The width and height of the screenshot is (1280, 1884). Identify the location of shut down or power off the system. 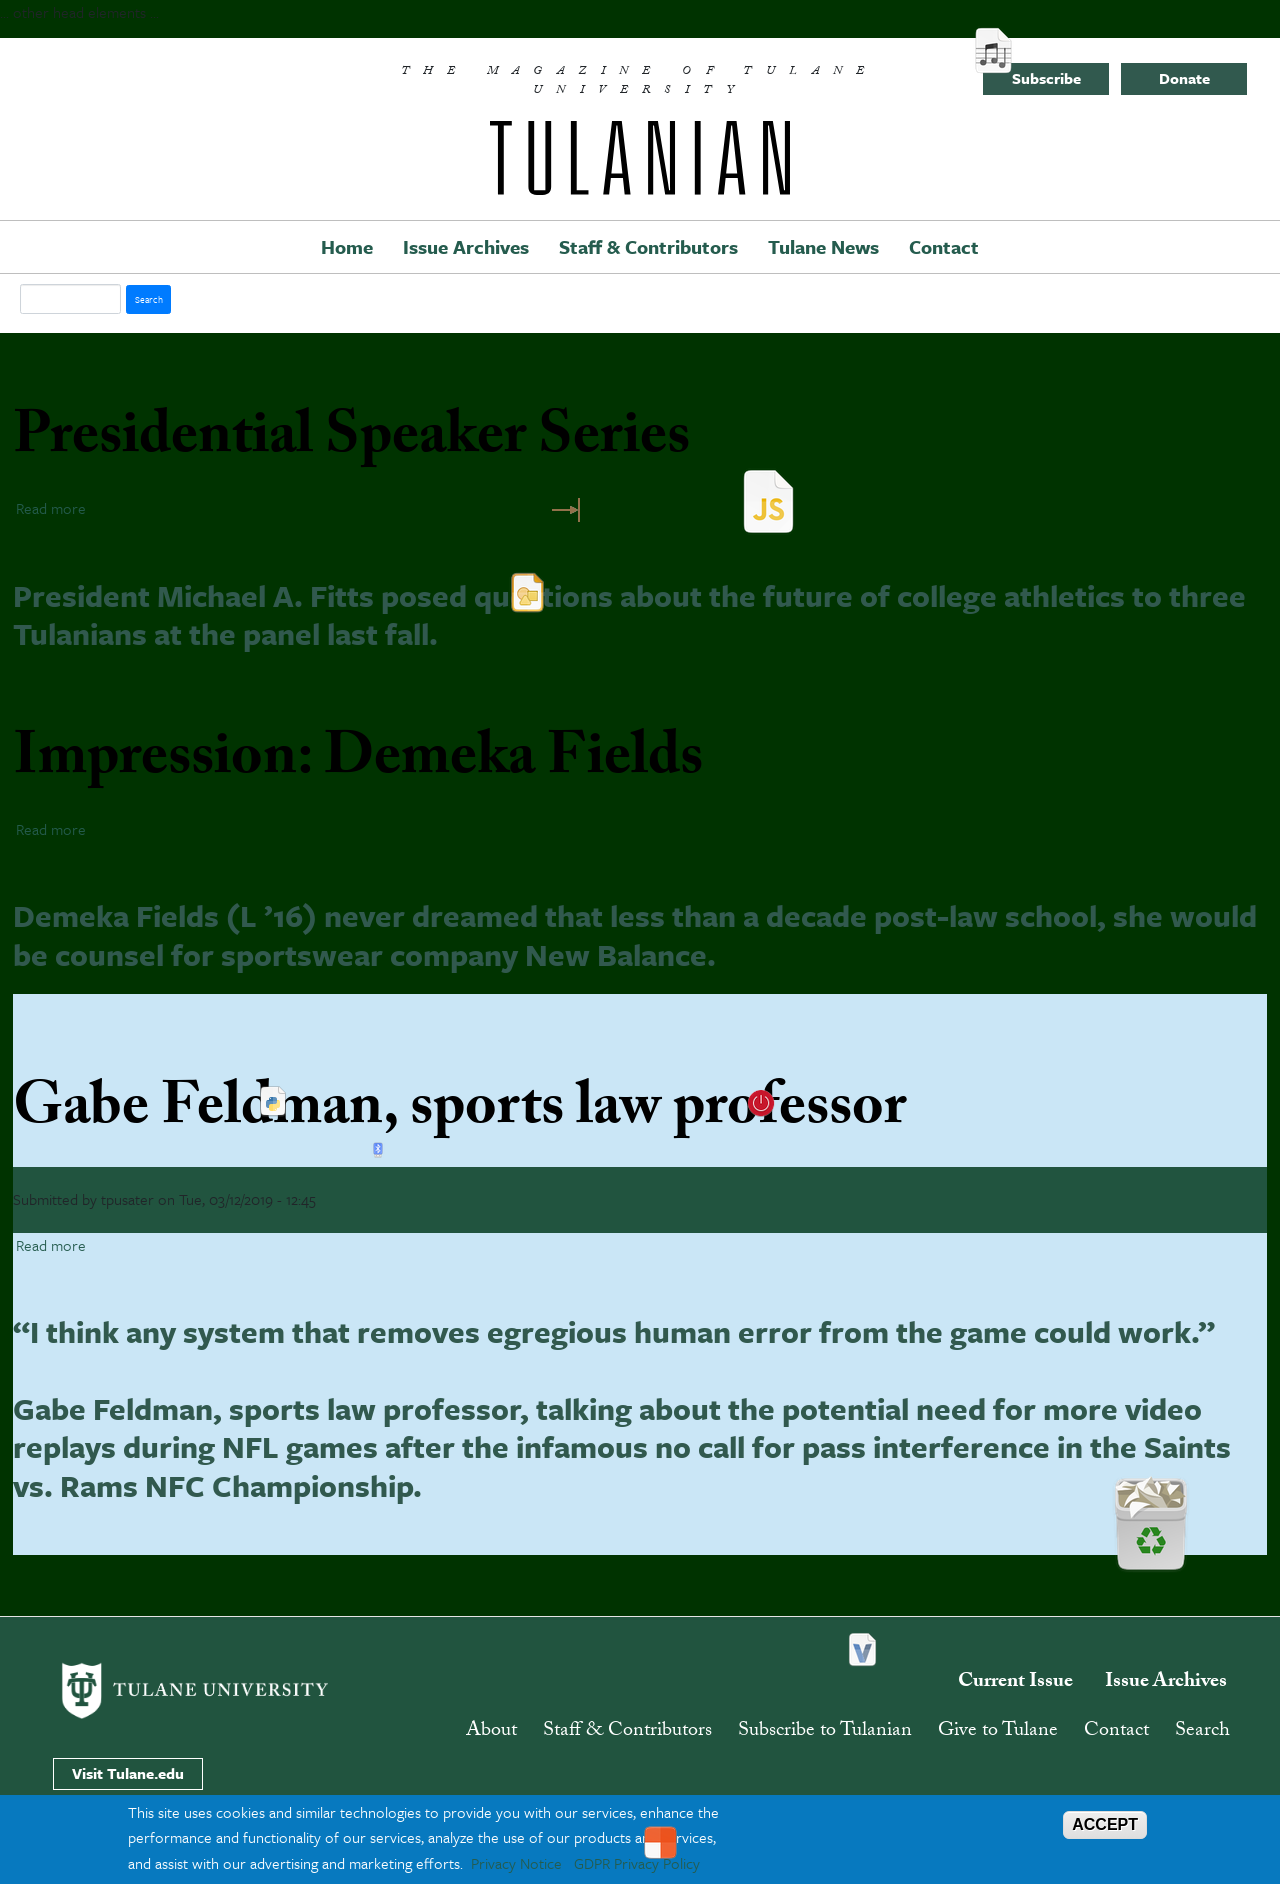
(761, 1103).